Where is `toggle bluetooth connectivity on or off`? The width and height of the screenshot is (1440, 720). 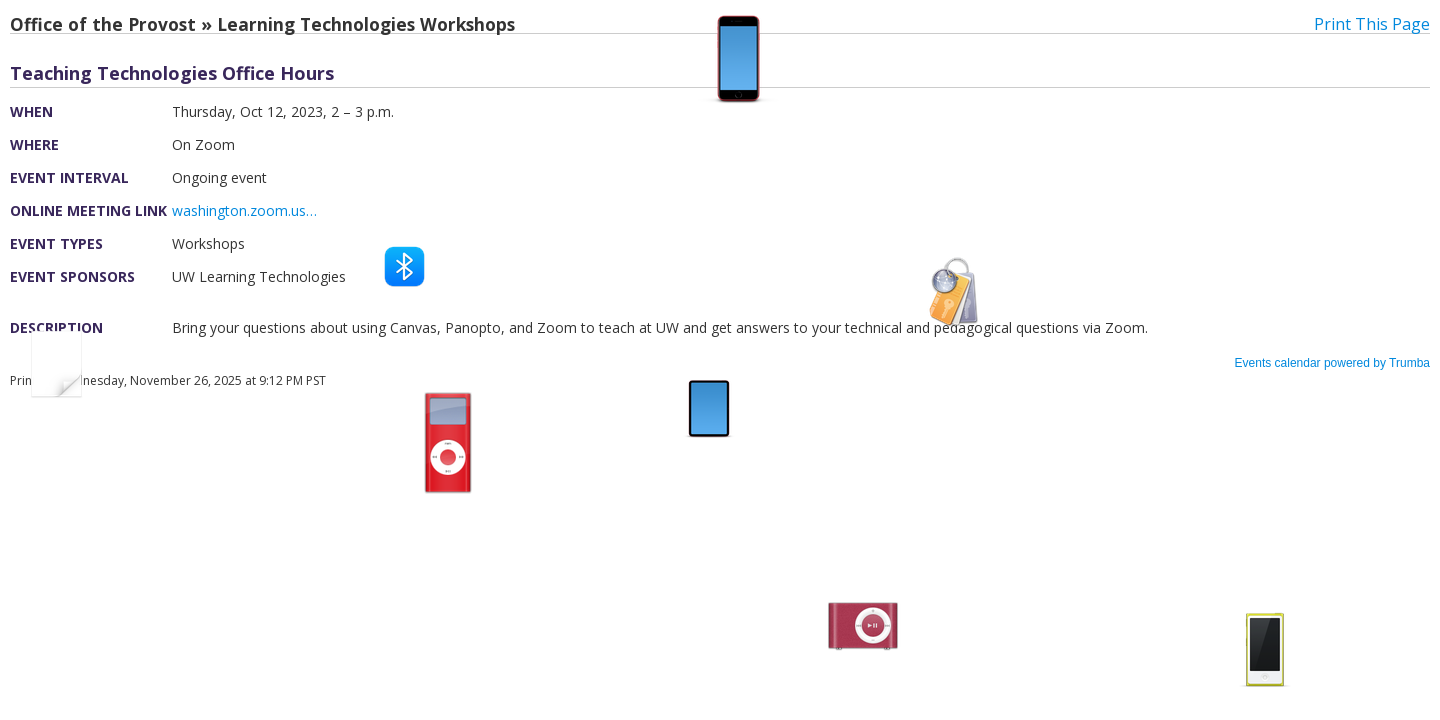 toggle bluetooth connectivity on or off is located at coordinates (404, 266).